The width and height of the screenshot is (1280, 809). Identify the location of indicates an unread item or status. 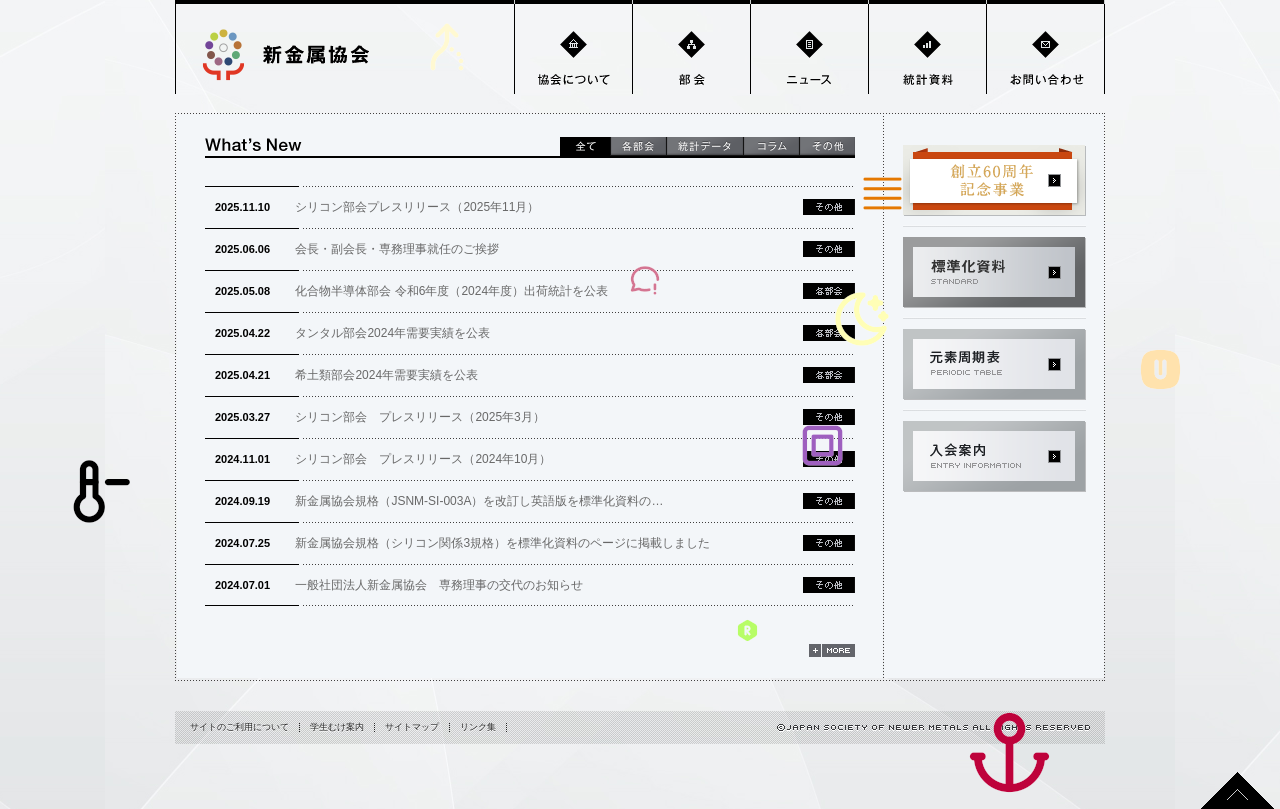
(1160, 369).